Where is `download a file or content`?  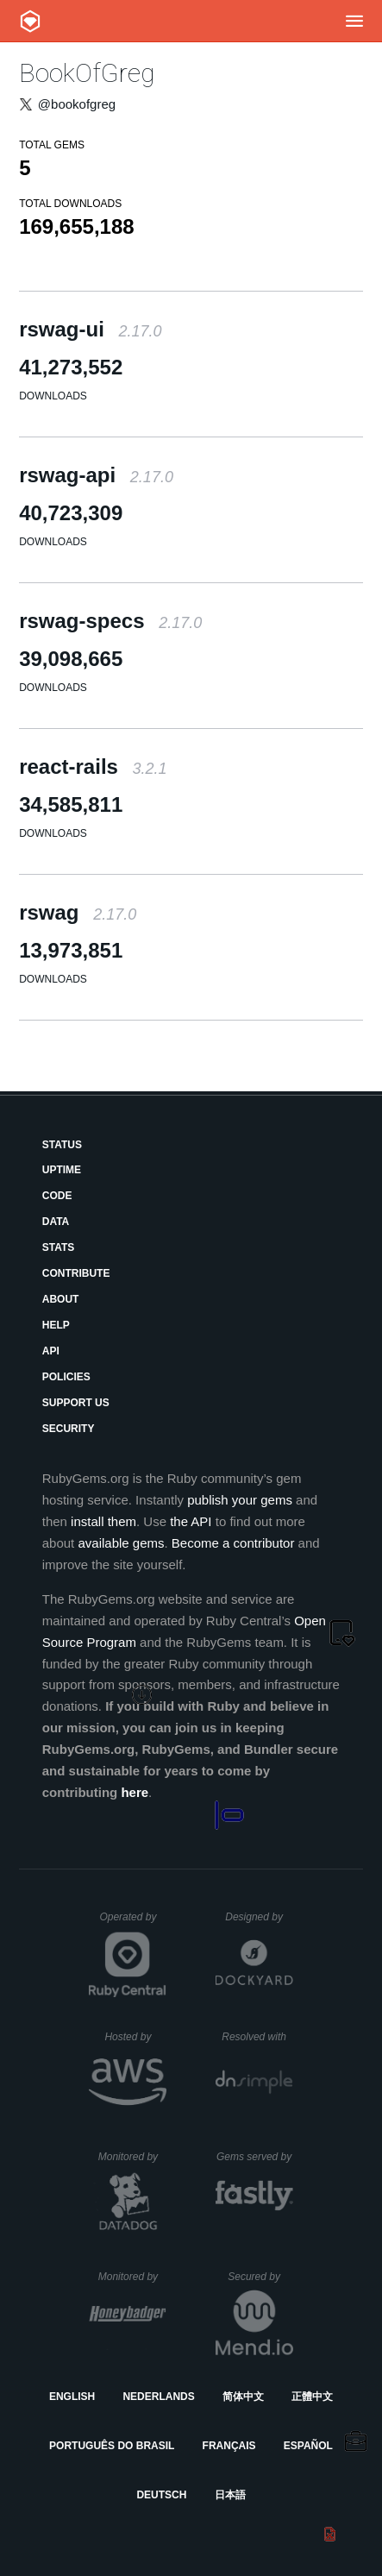
download a file or content is located at coordinates (141, 1694).